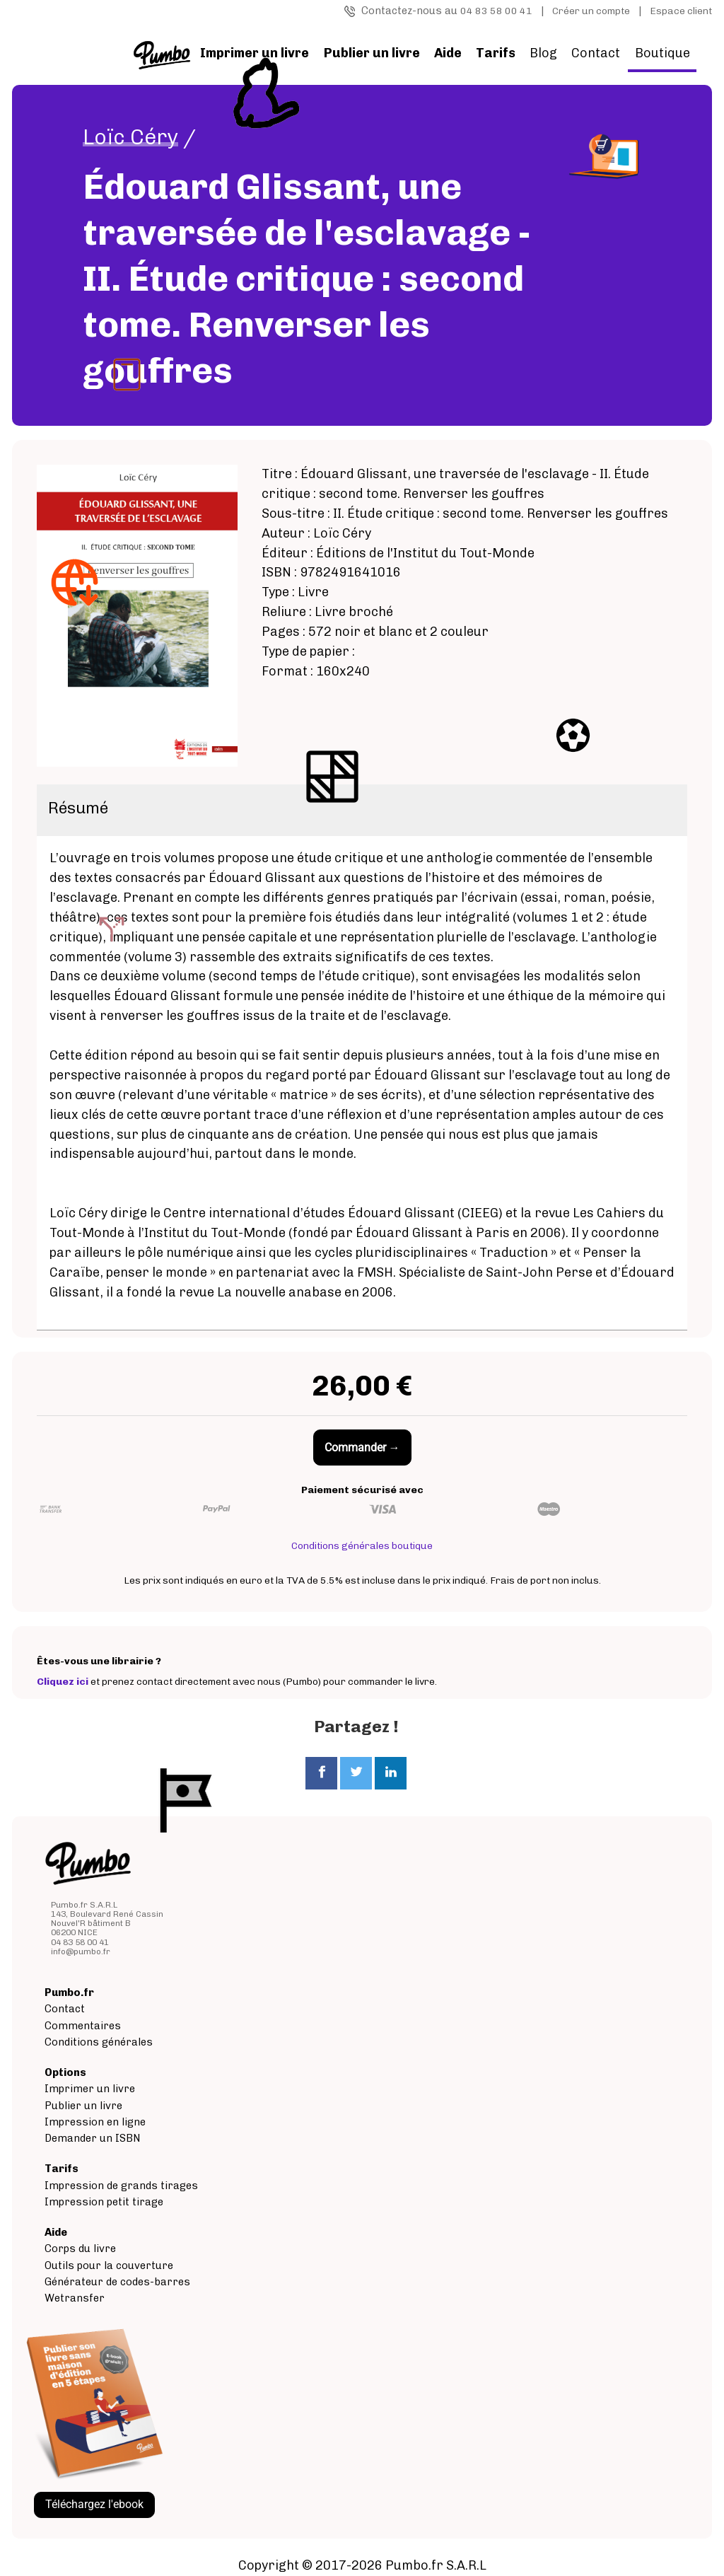 This screenshot has width=724, height=2576. What do you see at coordinates (265, 93) in the screenshot?
I see `link to yarn package manager` at bounding box center [265, 93].